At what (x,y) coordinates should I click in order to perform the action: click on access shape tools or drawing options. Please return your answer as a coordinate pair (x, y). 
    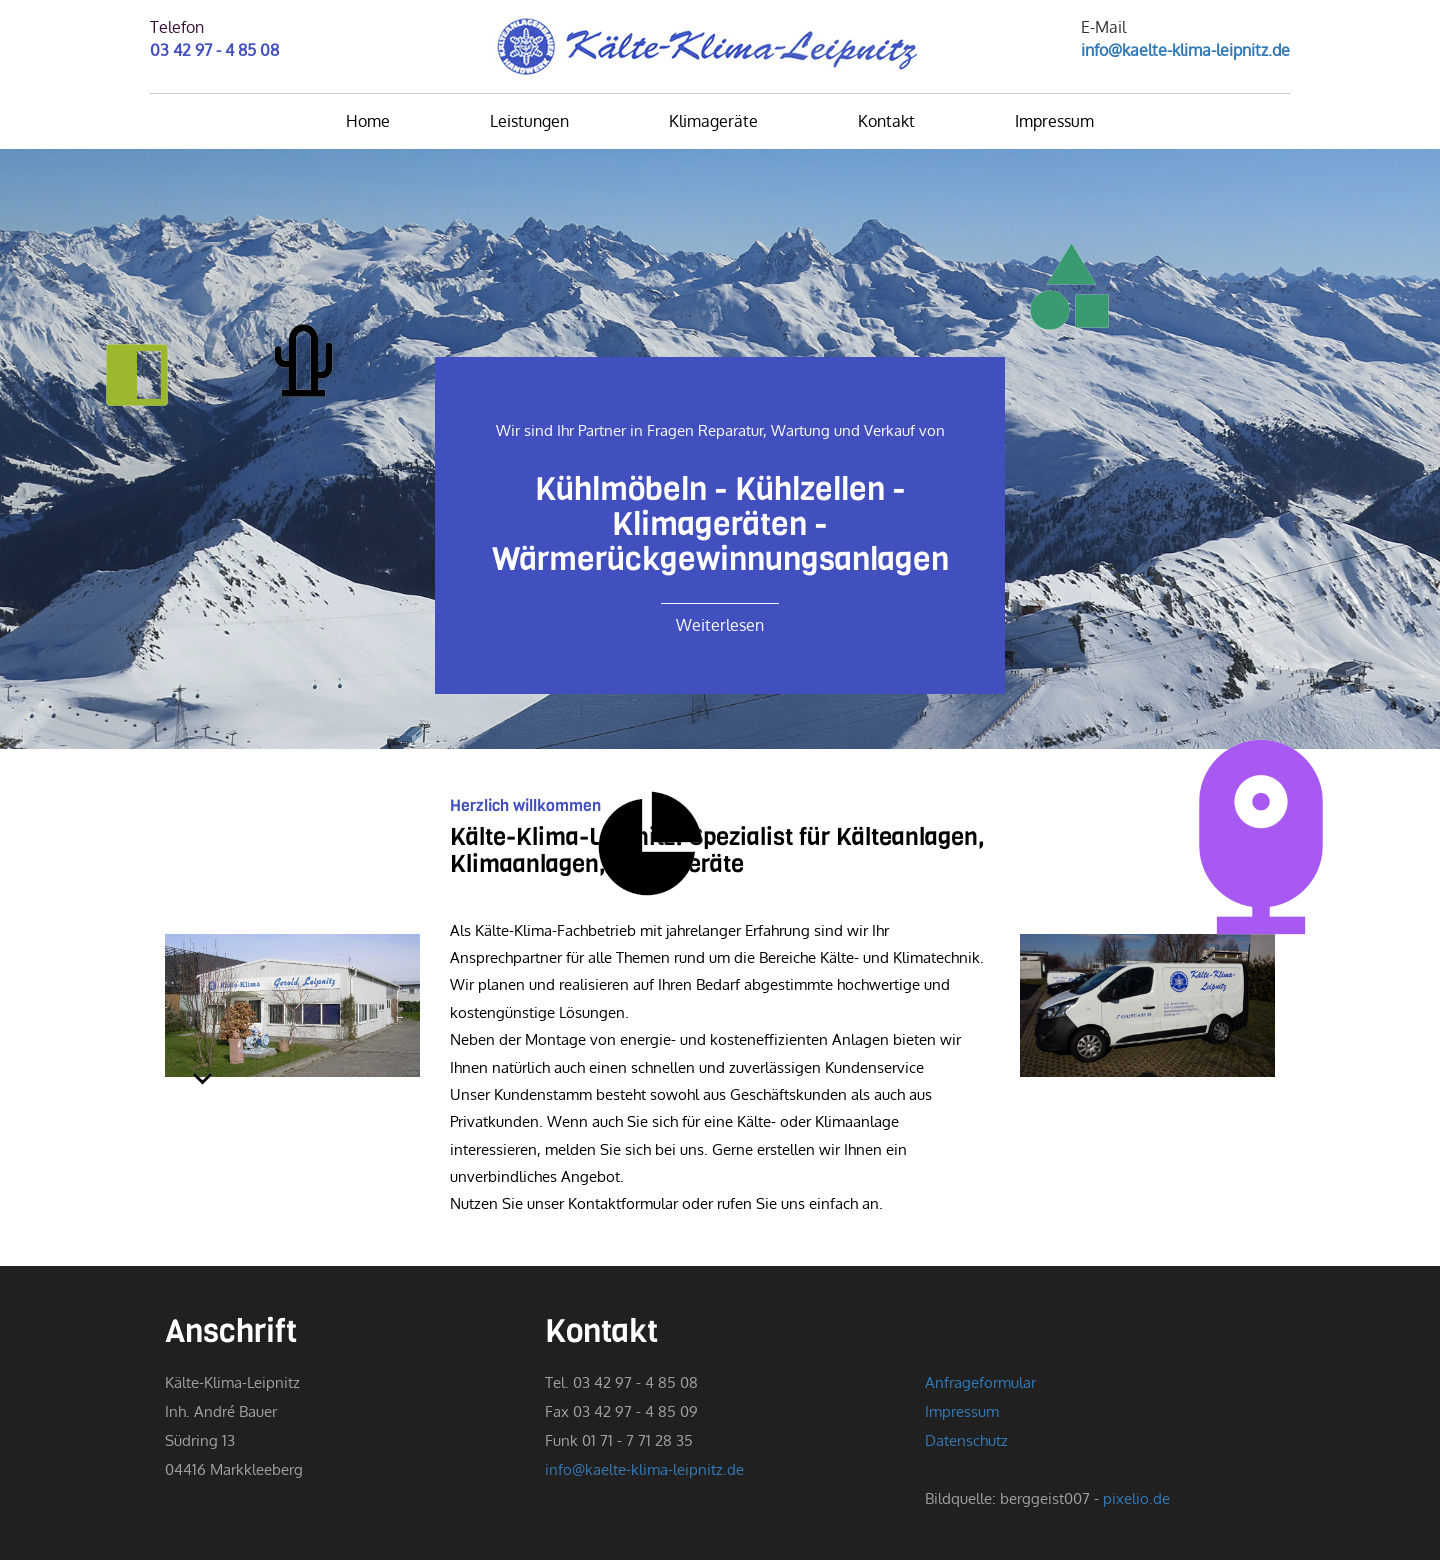
    Looking at the image, I should click on (1071, 288).